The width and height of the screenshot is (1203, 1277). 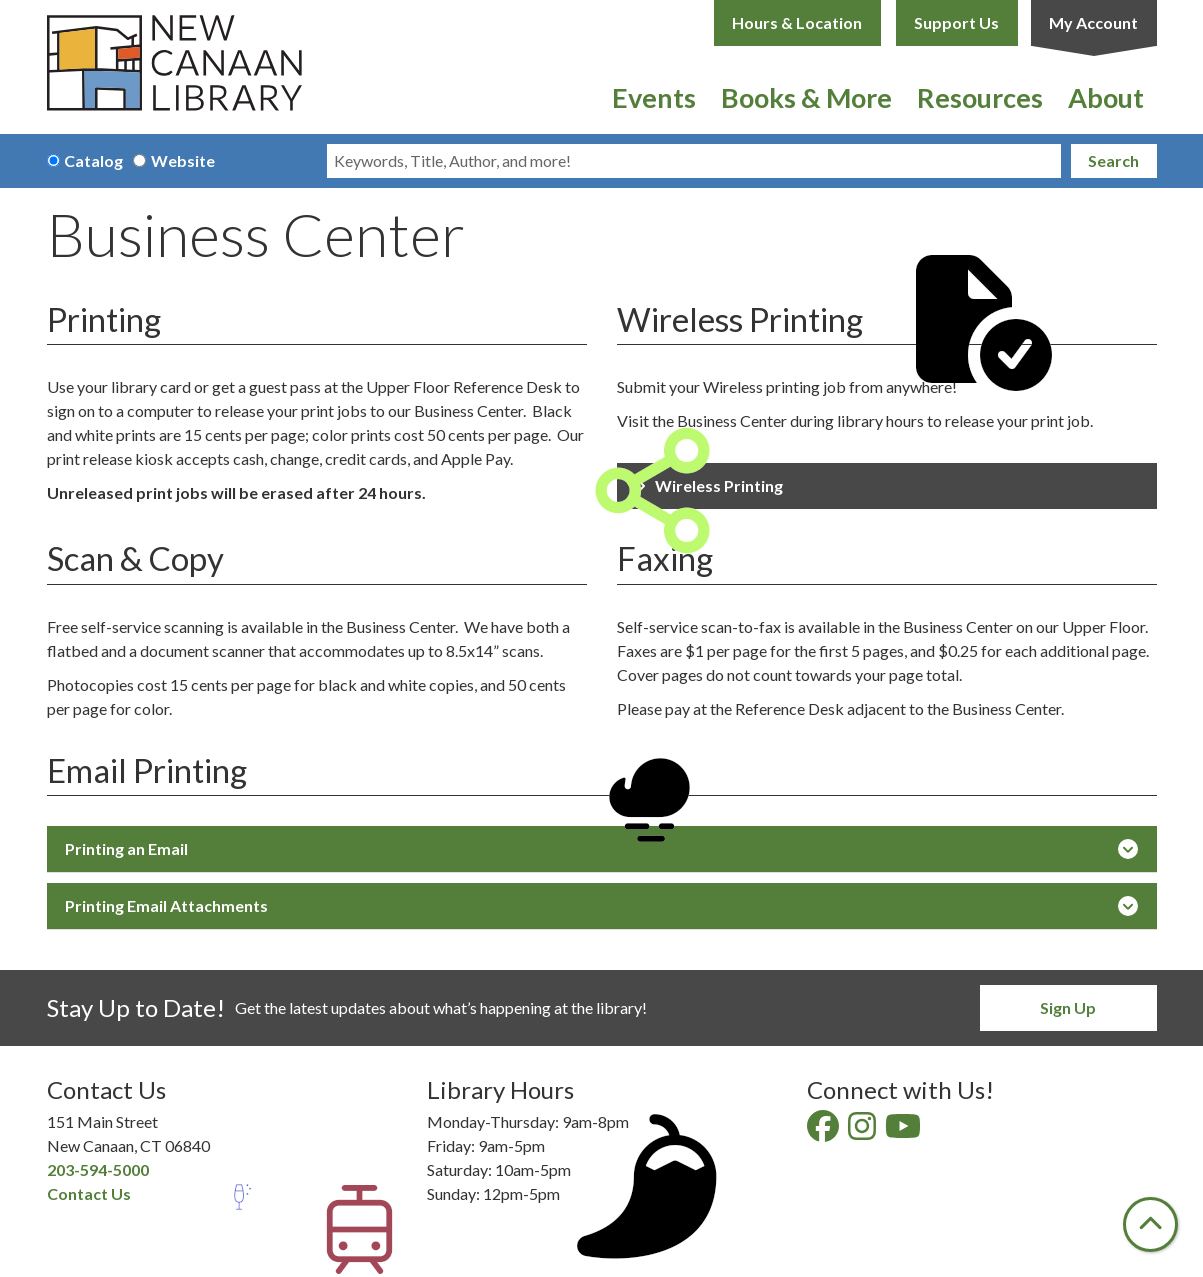 What do you see at coordinates (652, 490) in the screenshot?
I see `share content with others` at bounding box center [652, 490].